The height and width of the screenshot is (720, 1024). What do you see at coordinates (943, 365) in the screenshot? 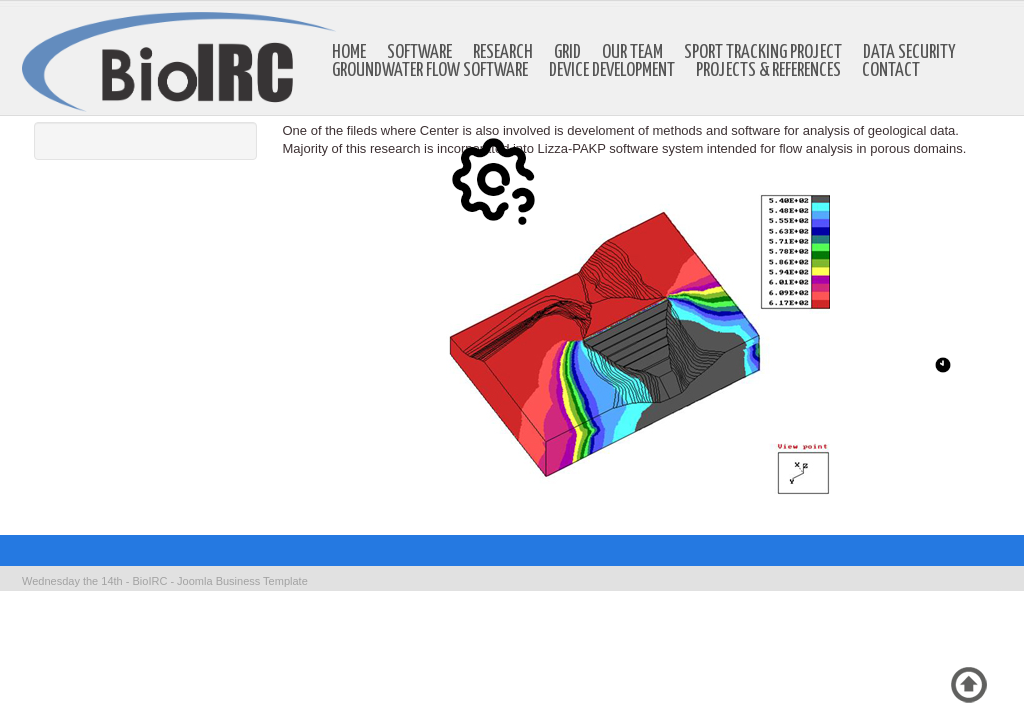
I see `indicates the current time is 10 o'clock` at bounding box center [943, 365].